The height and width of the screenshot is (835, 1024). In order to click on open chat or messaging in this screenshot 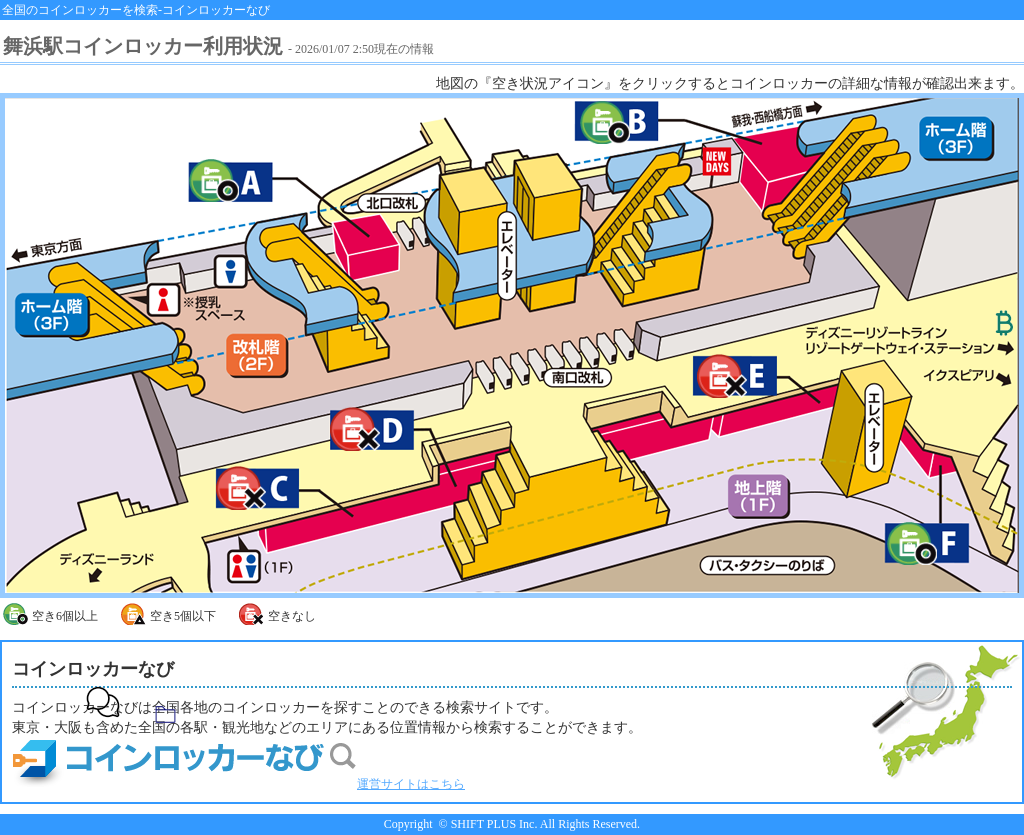, I will do `click(103, 702)`.